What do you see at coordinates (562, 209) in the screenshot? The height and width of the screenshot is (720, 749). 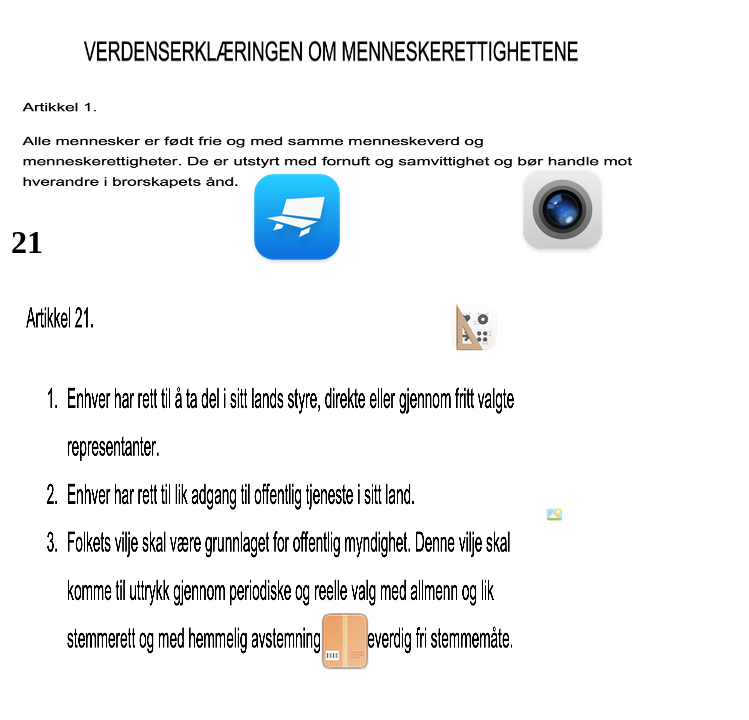 I see `open camera app` at bounding box center [562, 209].